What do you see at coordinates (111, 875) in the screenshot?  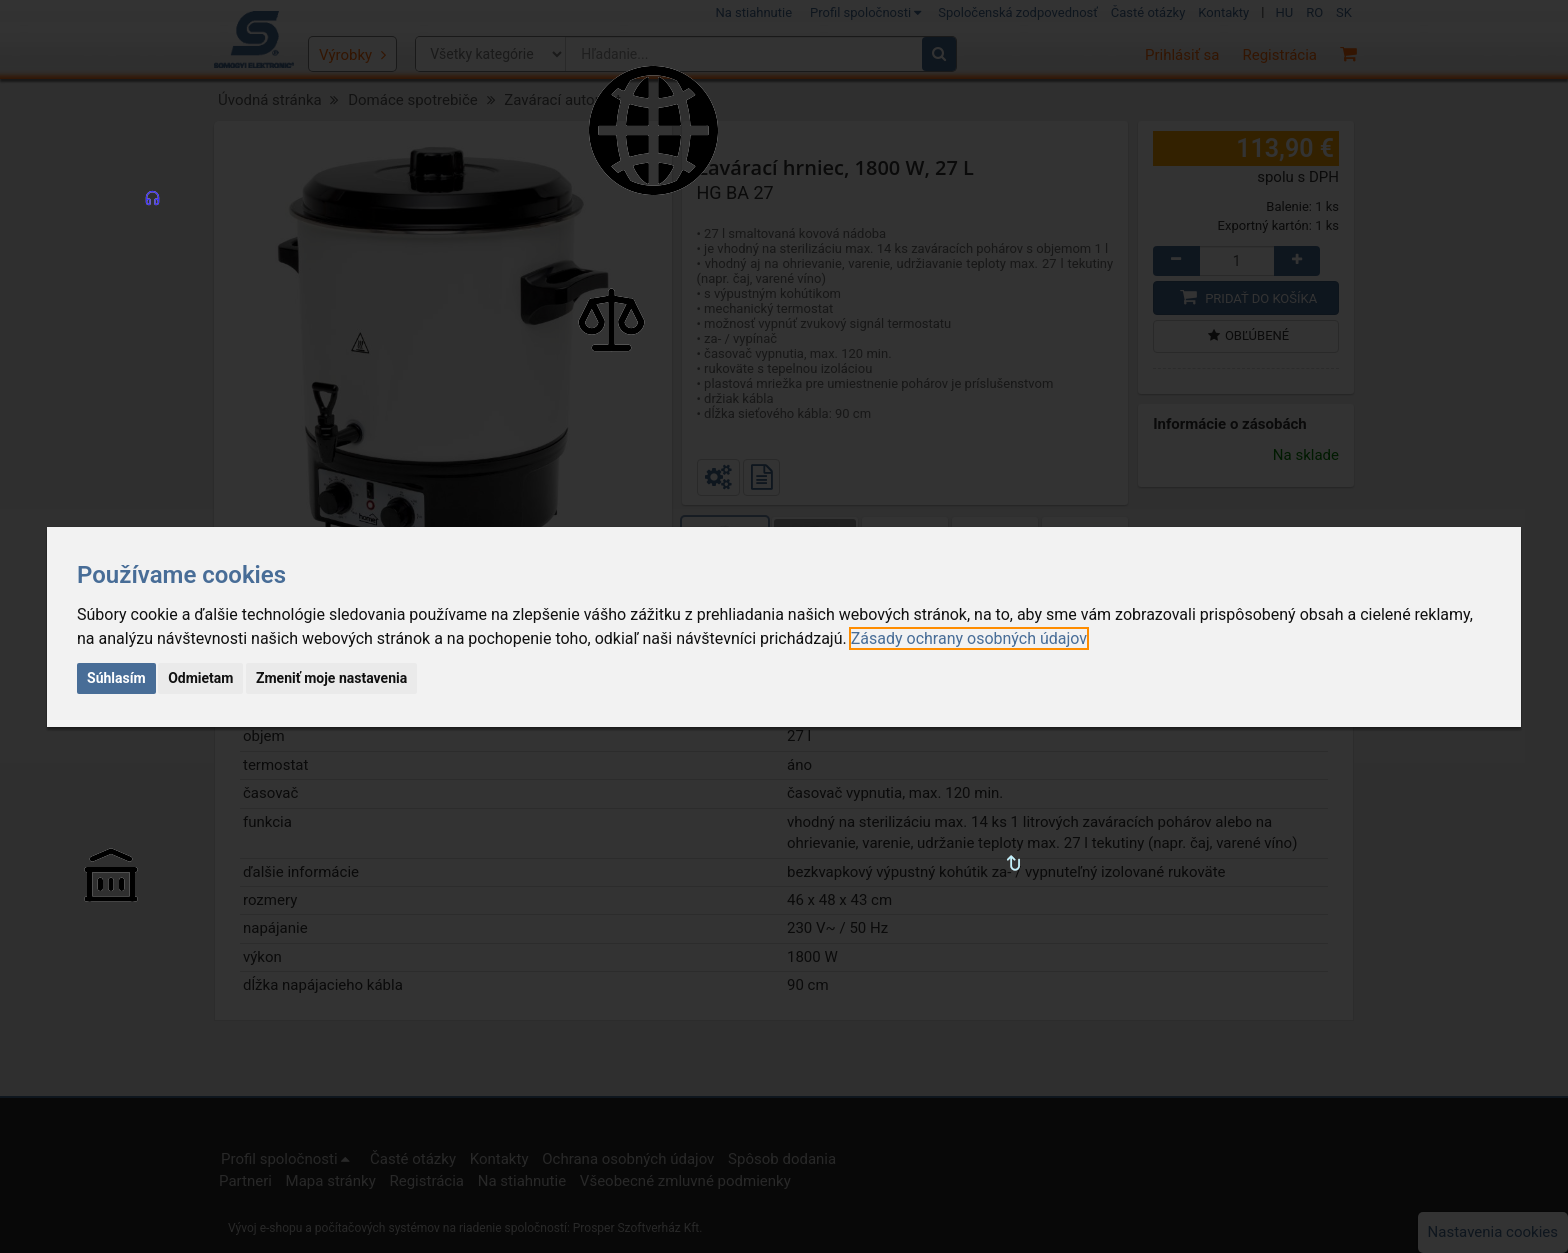 I see `access banking or financial services` at bounding box center [111, 875].